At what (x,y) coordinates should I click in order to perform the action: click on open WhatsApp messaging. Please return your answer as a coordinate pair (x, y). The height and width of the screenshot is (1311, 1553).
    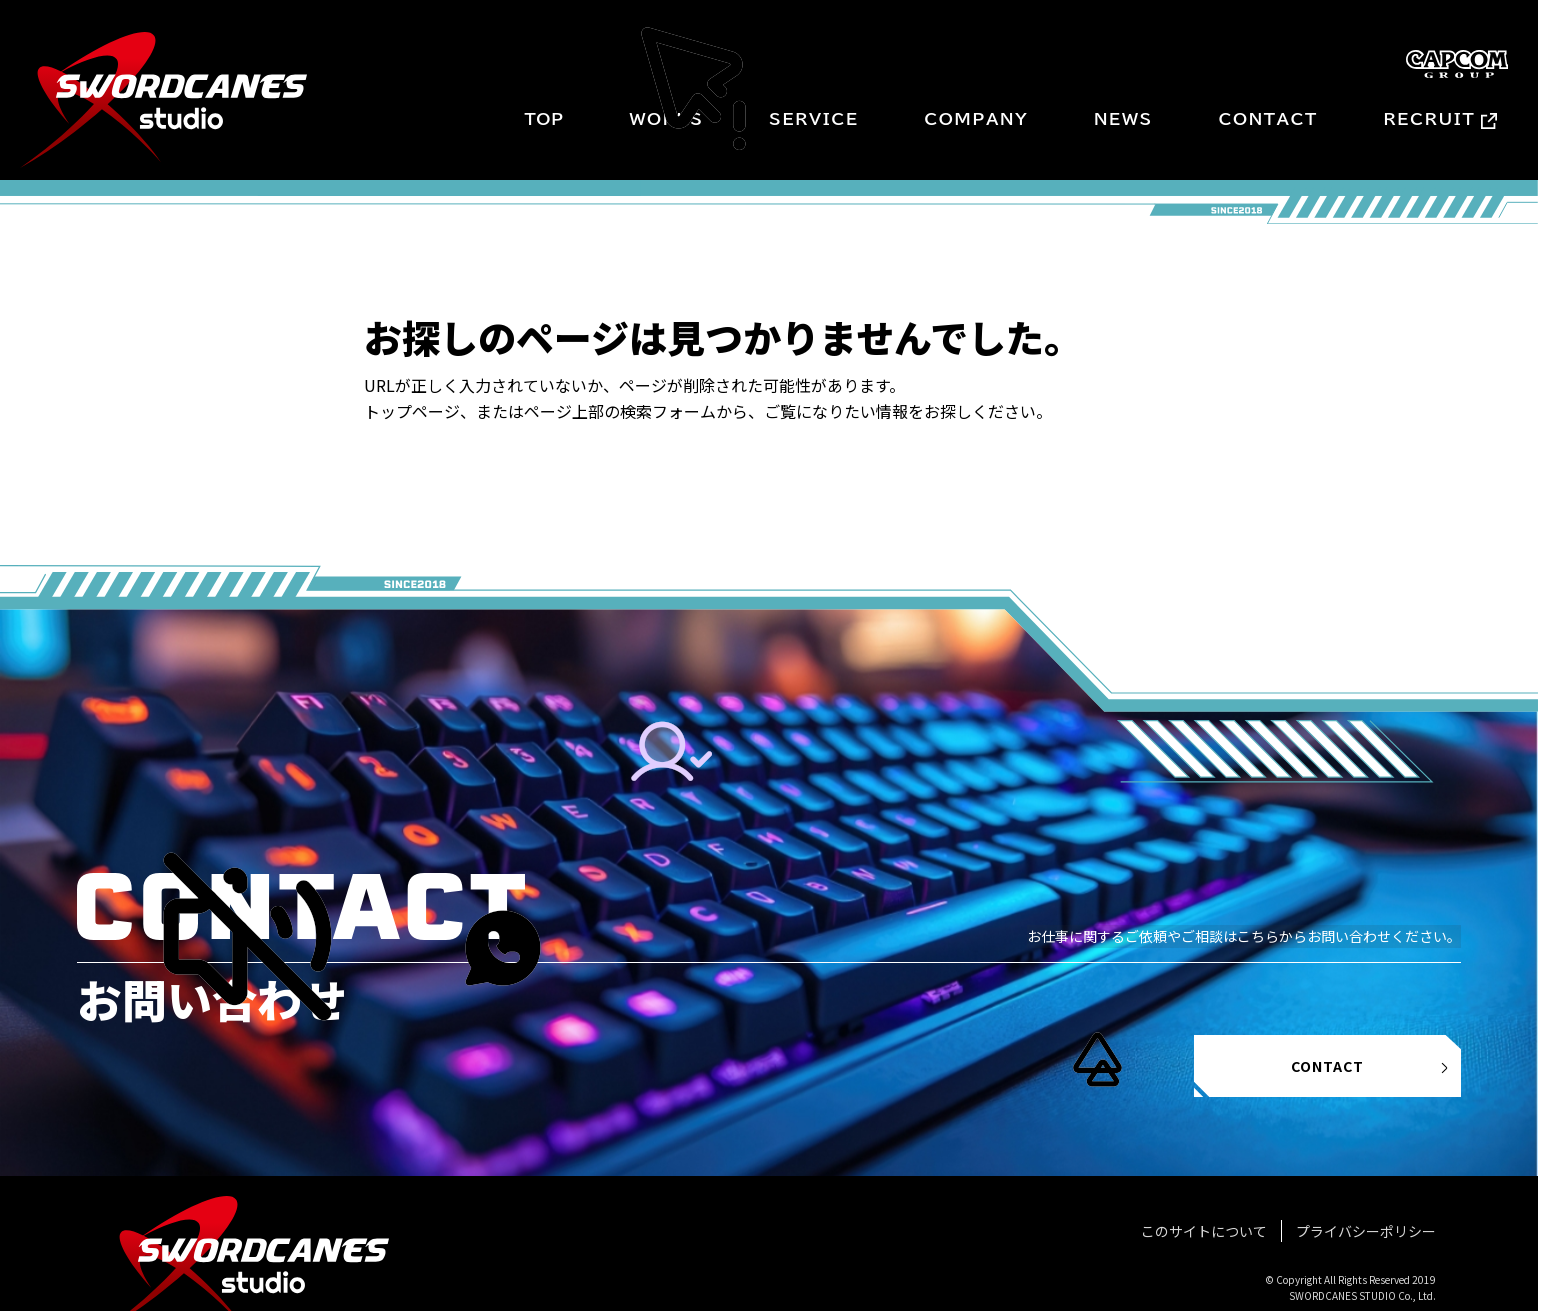
    Looking at the image, I should click on (503, 948).